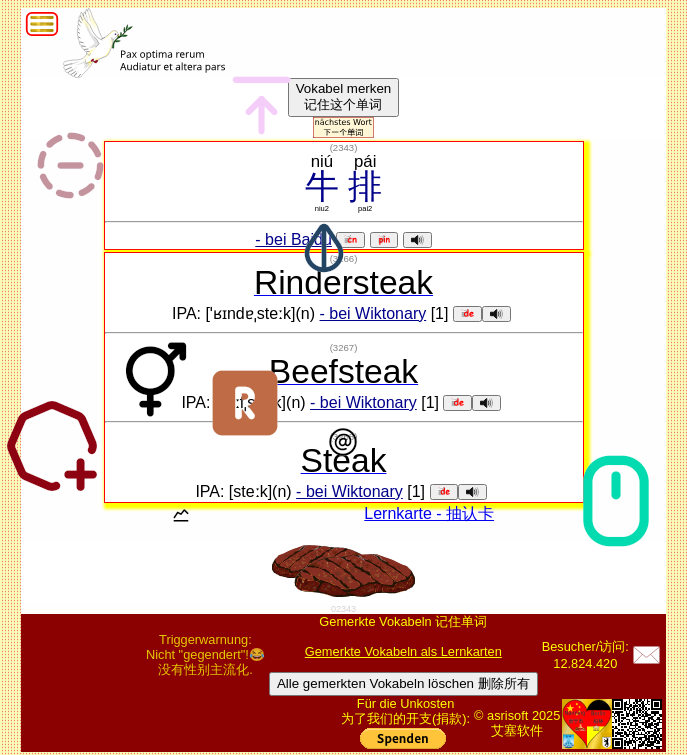 The image size is (687, 755). I want to click on scroll to top of page, so click(261, 105).